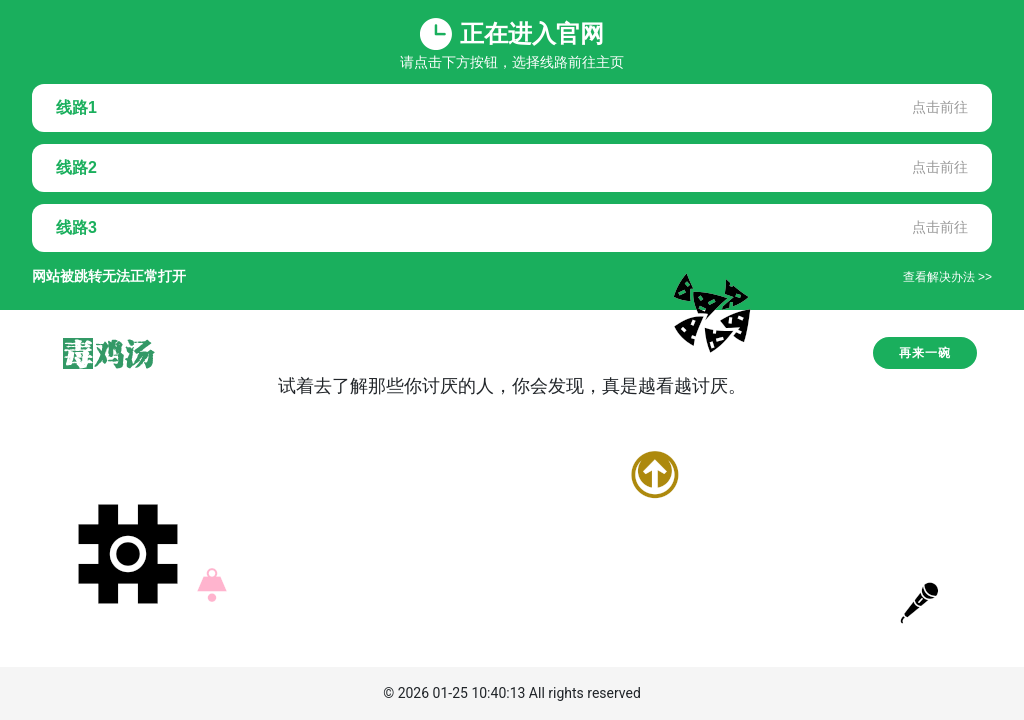 This screenshot has width=1024, height=720. What do you see at coordinates (712, 313) in the screenshot?
I see `browse mexican food options` at bounding box center [712, 313].